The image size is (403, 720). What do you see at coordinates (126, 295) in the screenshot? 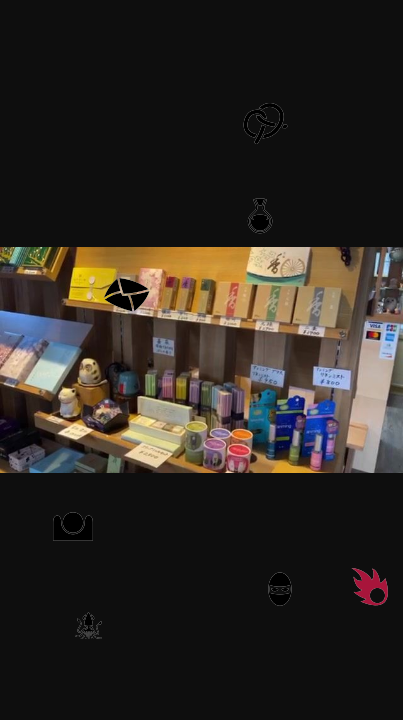
I see `open your inbox or messages` at bounding box center [126, 295].